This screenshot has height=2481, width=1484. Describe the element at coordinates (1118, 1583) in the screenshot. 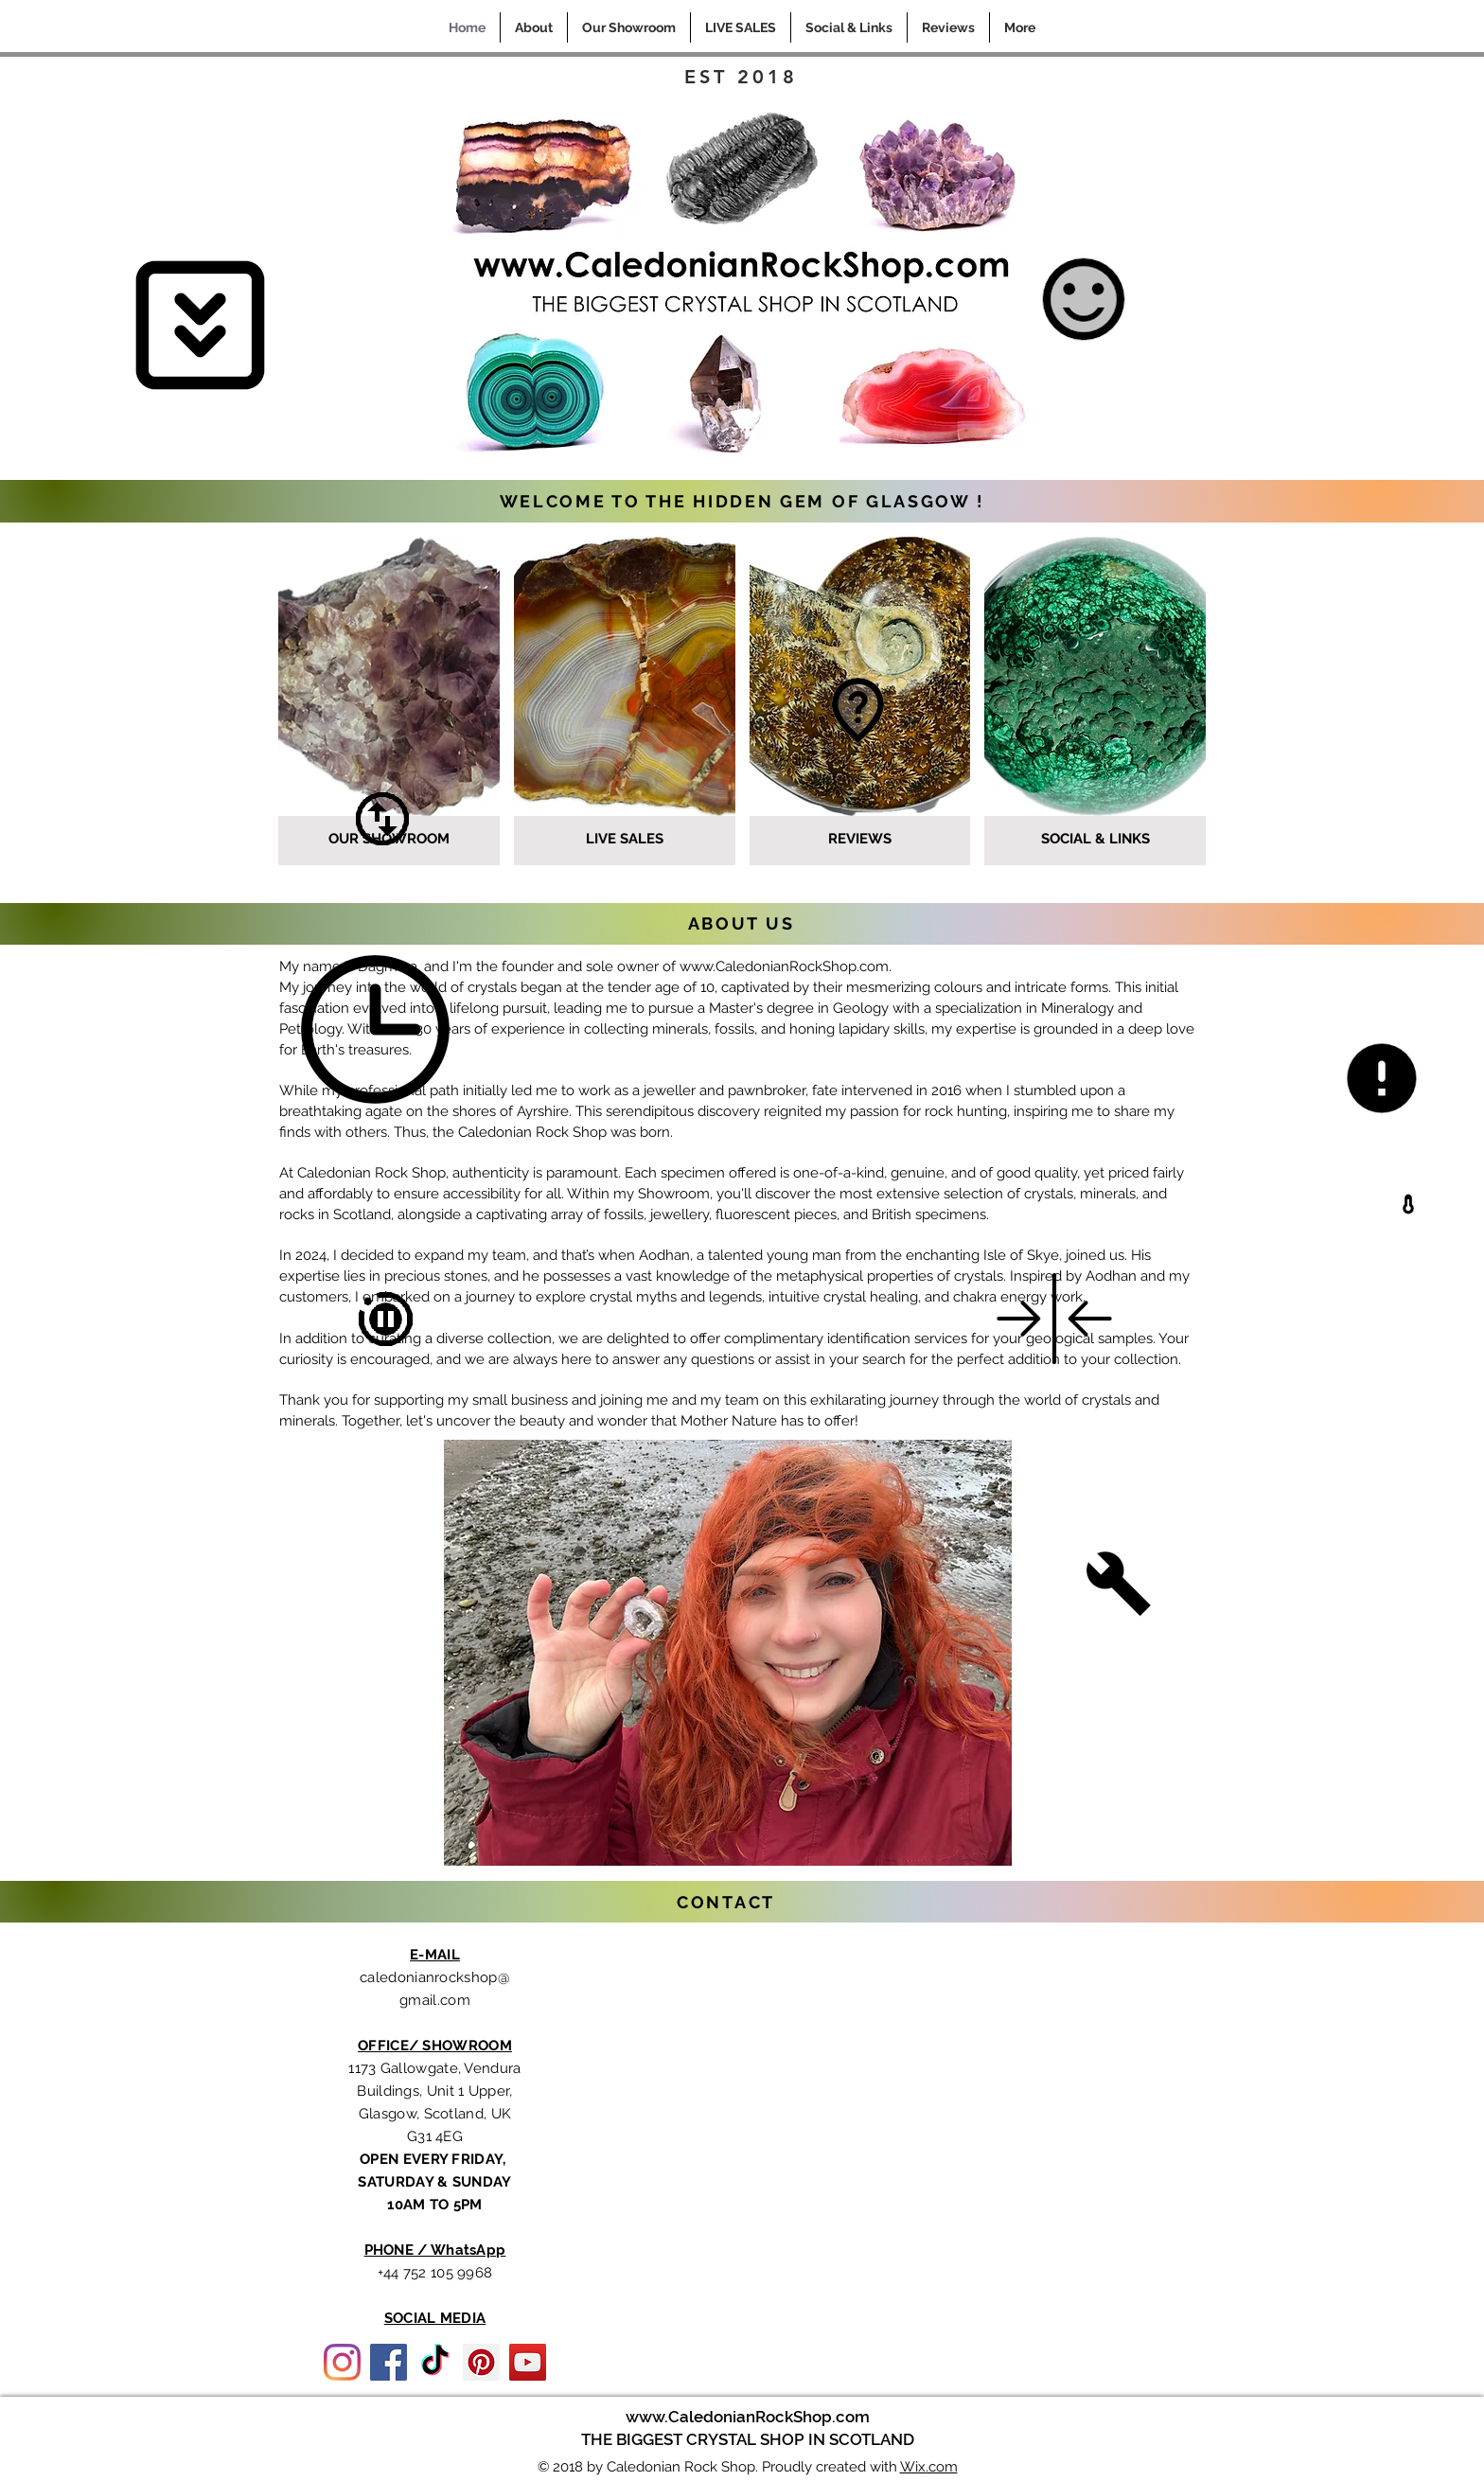

I see `access settings or configuration options` at that location.